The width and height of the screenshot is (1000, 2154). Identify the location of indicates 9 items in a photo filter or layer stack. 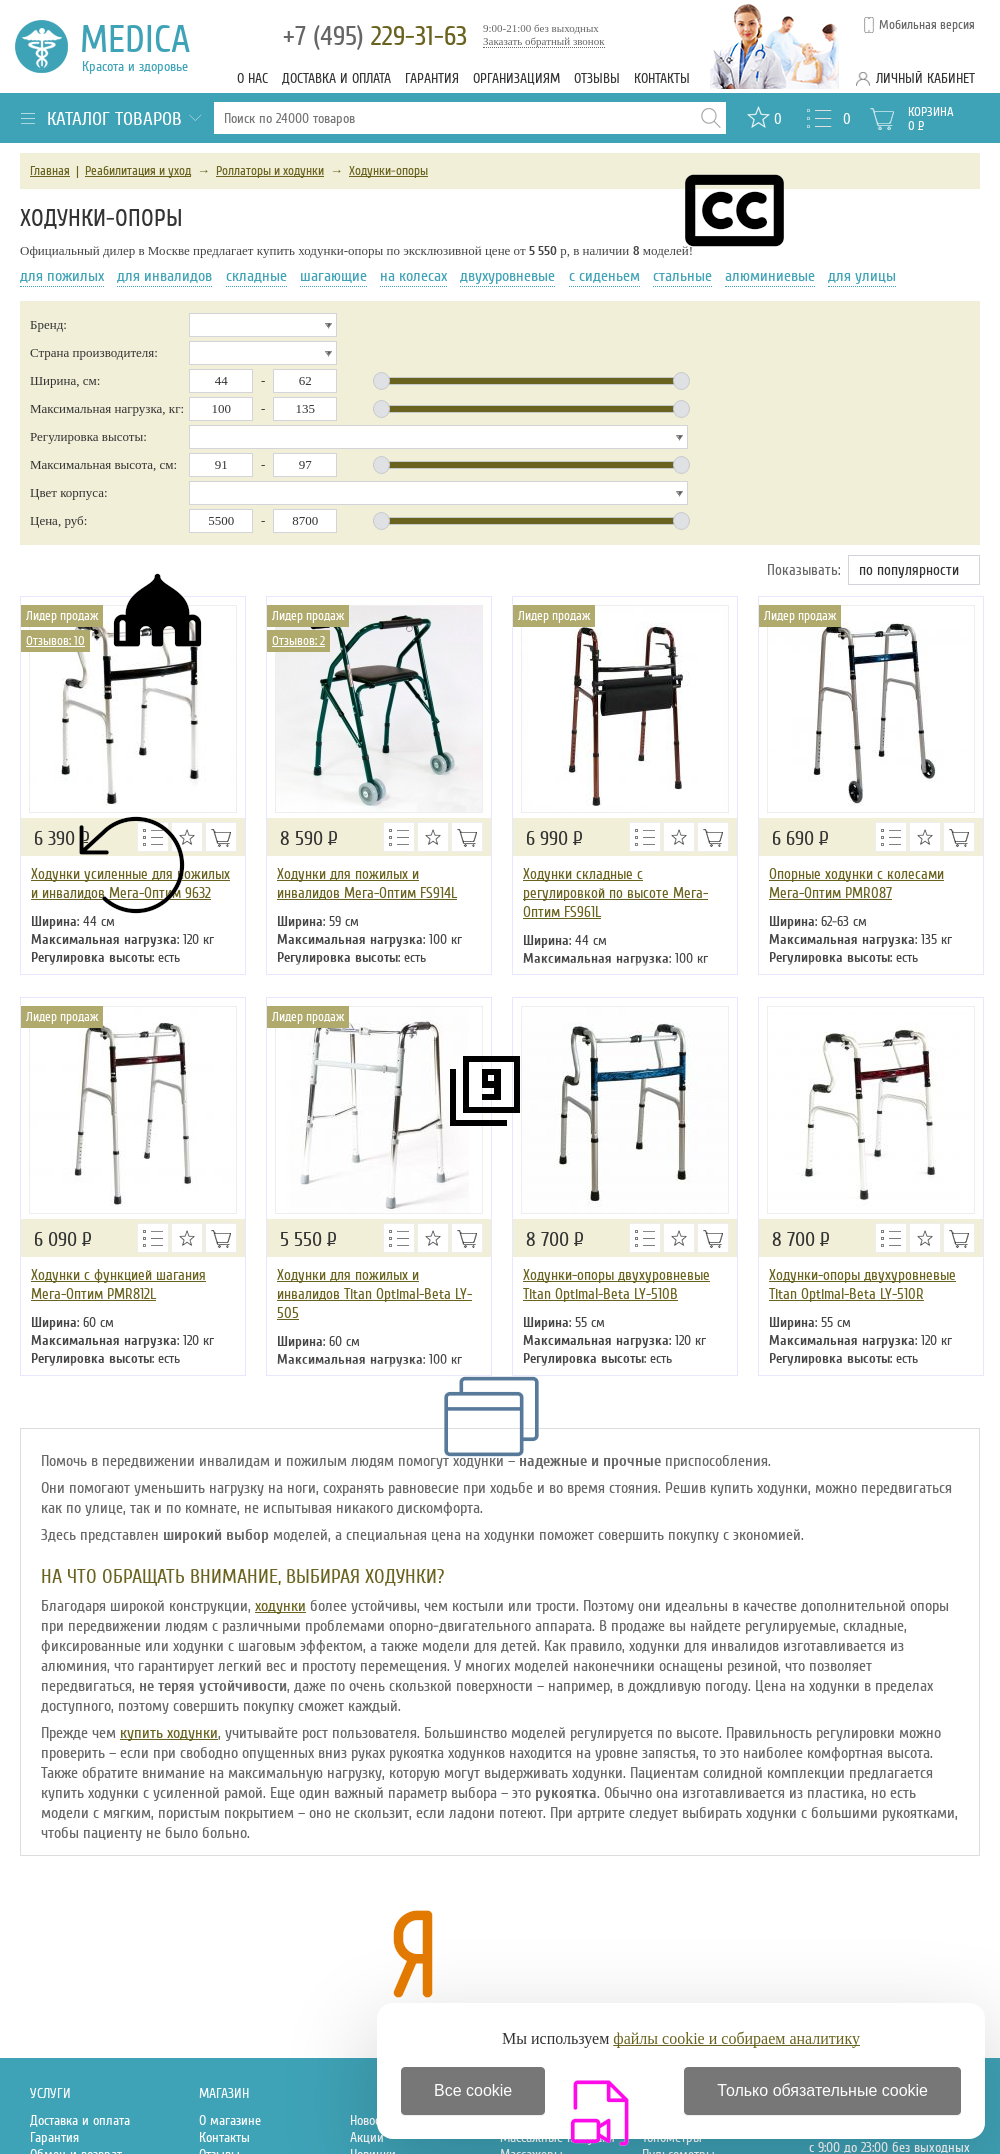
(485, 1091).